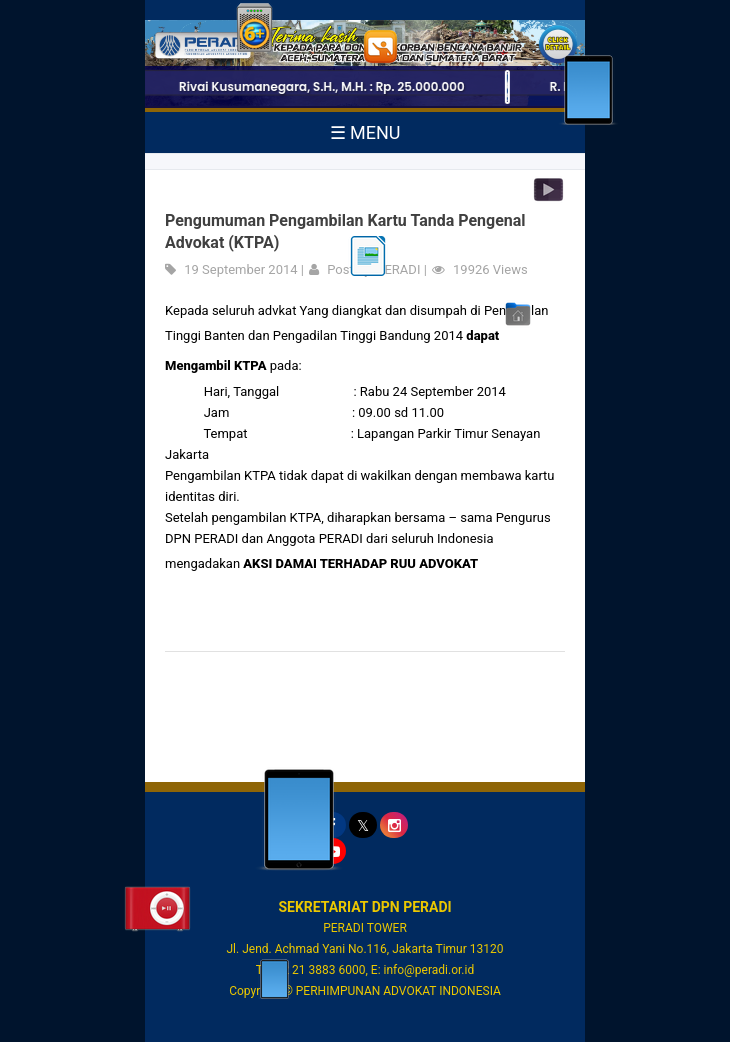 The width and height of the screenshot is (730, 1042). I want to click on iPod shuffle device indicator, so click(157, 896).